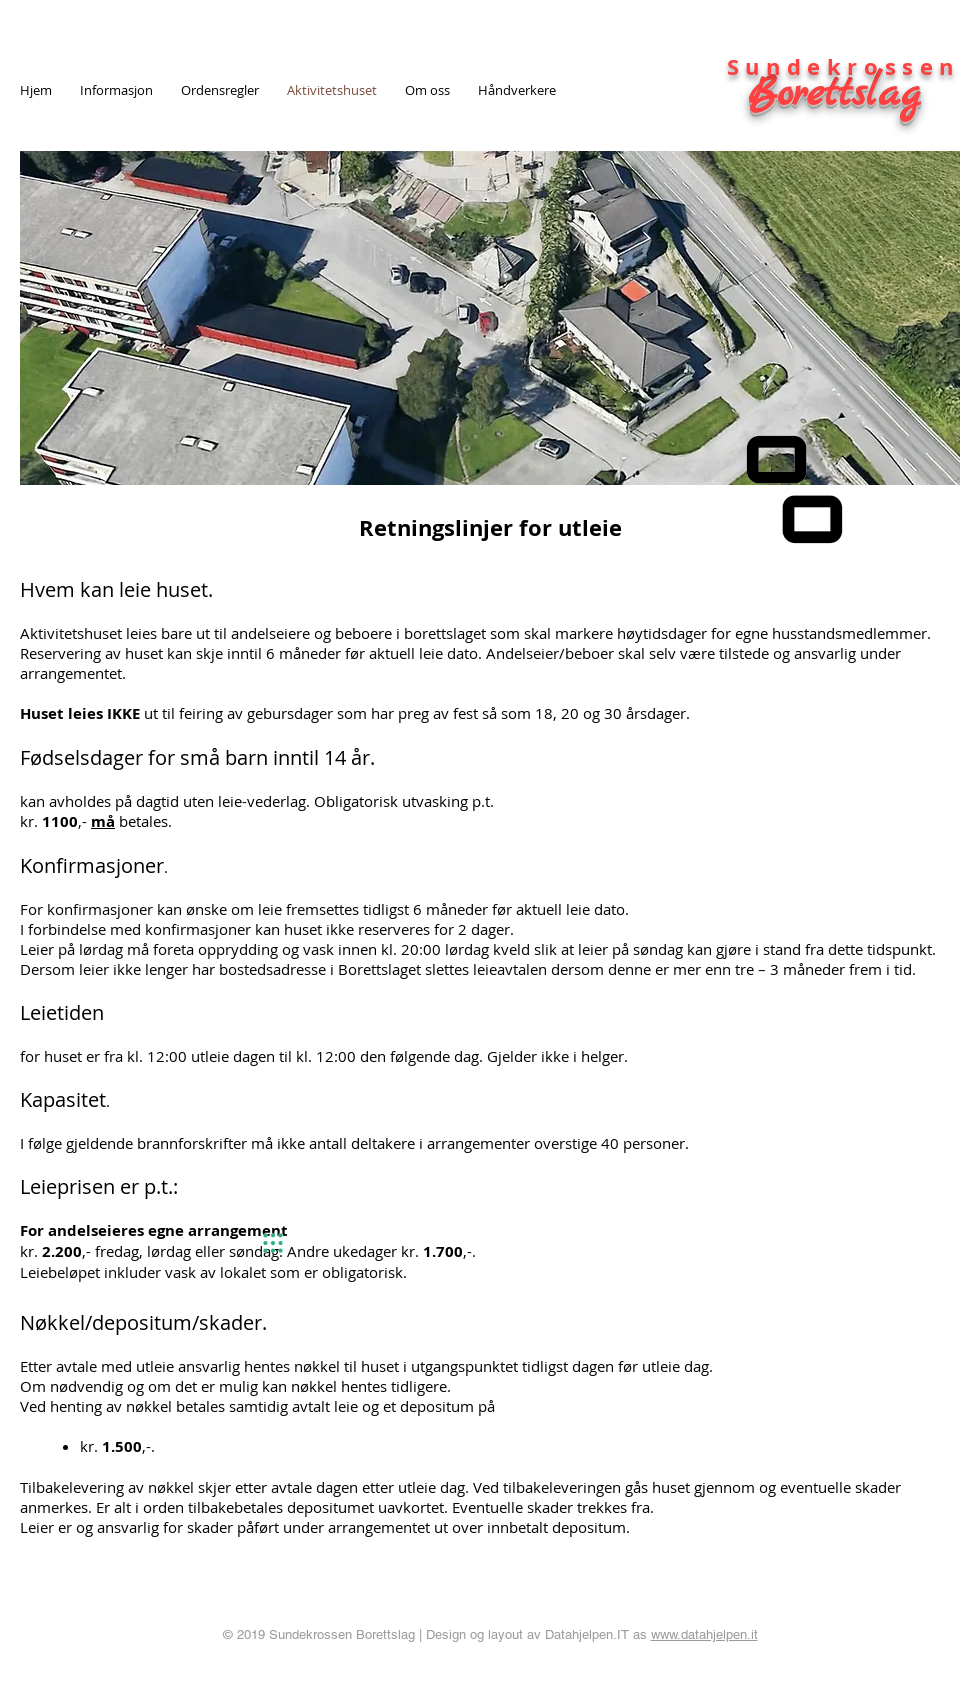 This screenshot has width=980, height=1699. I want to click on drag to rearrange items, so click(273, 1243).